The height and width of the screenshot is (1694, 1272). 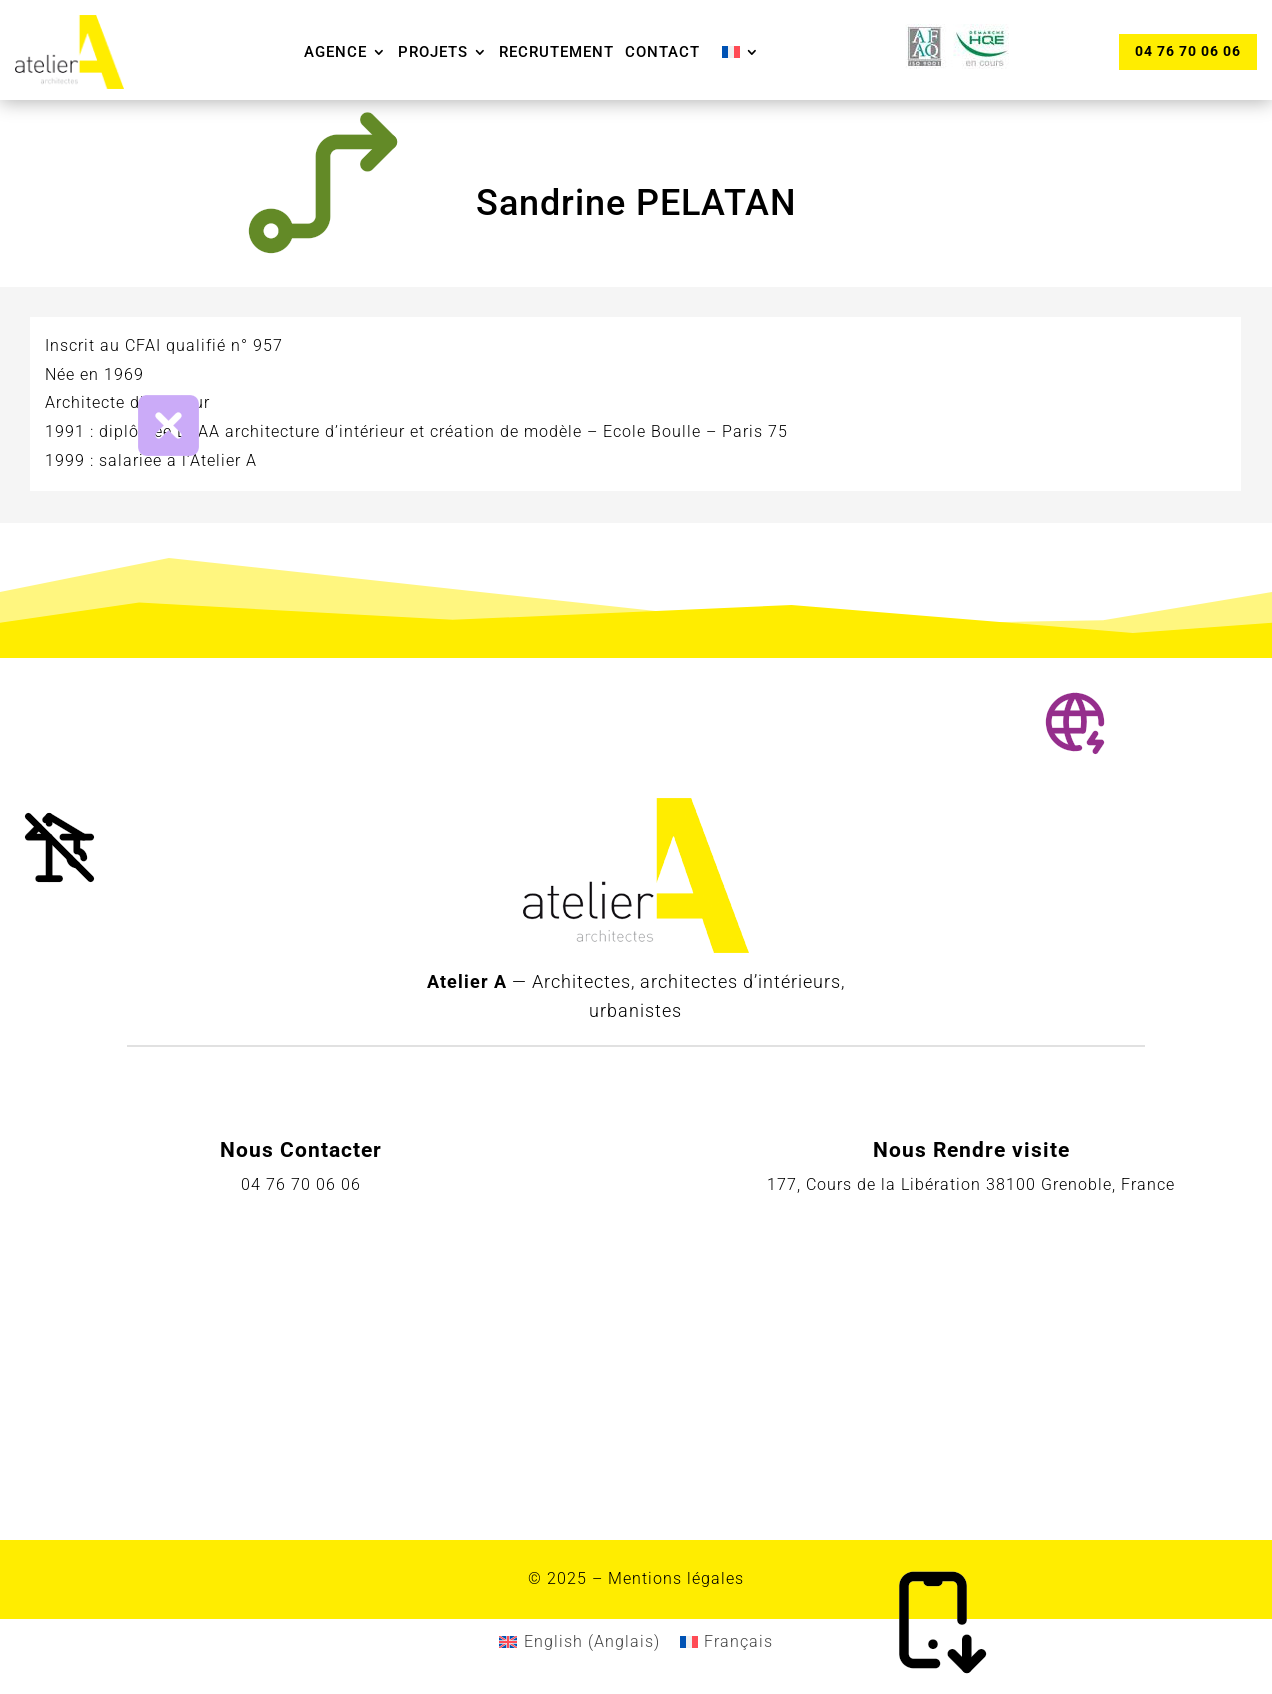 What do you see at coordinates (1075, 722) in the screenshot?
I see `quick access to global network settings` at bounding box center [1075, 722].